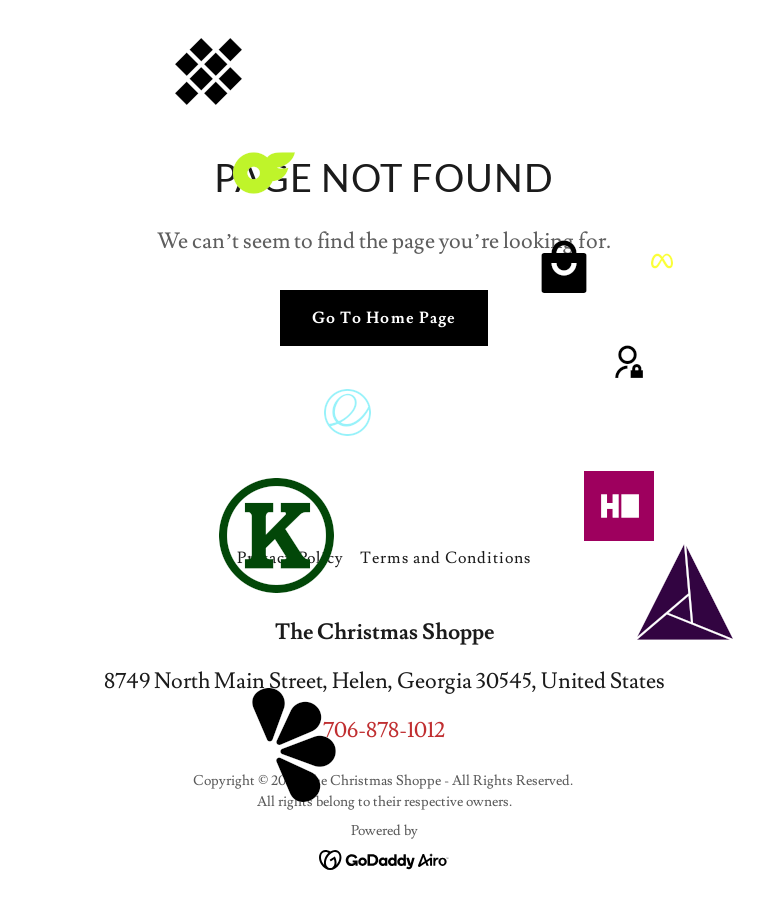 The width and height of the screenshot is (768, 910). What do you see at coordinates (347, 412) in the screenshot?
I see `elementary OS branding logo` at bounding box center [347, 412].